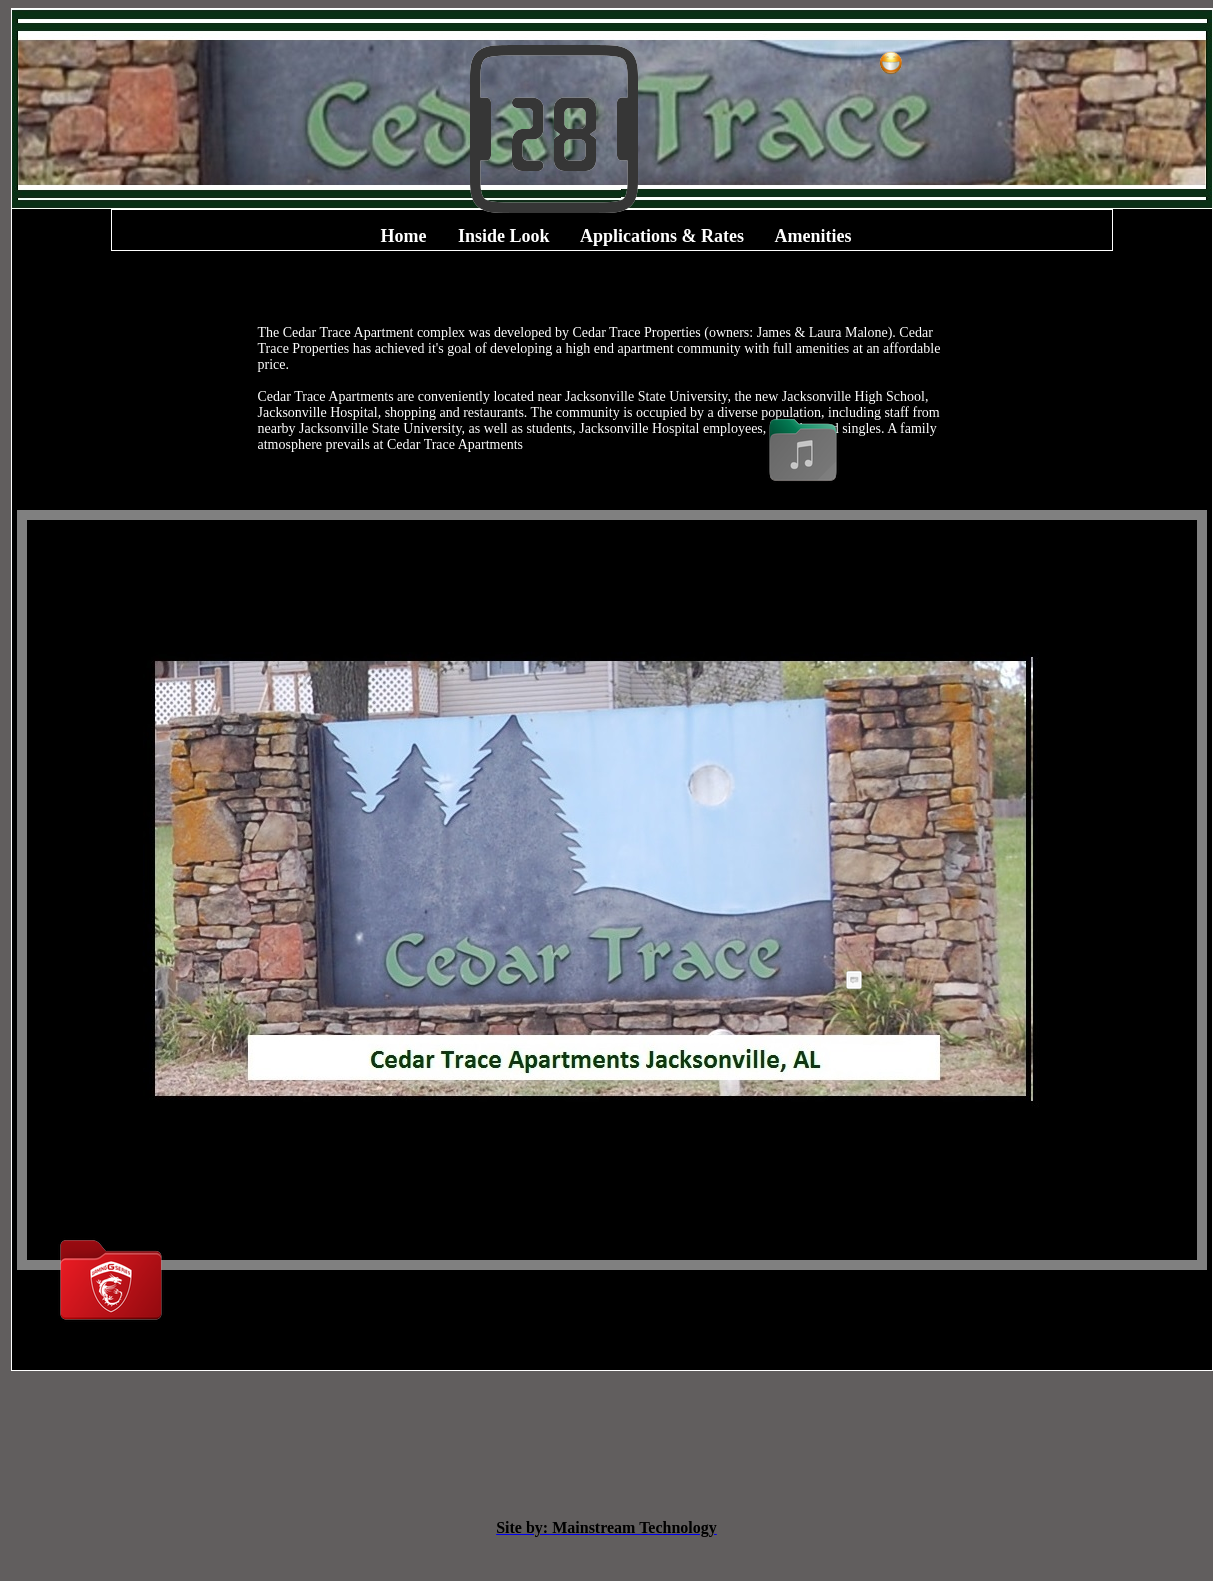  Describe the element at coordinates (854, 980) in the screenshot. I see `a SAMI subtitle or caption file` at that location.